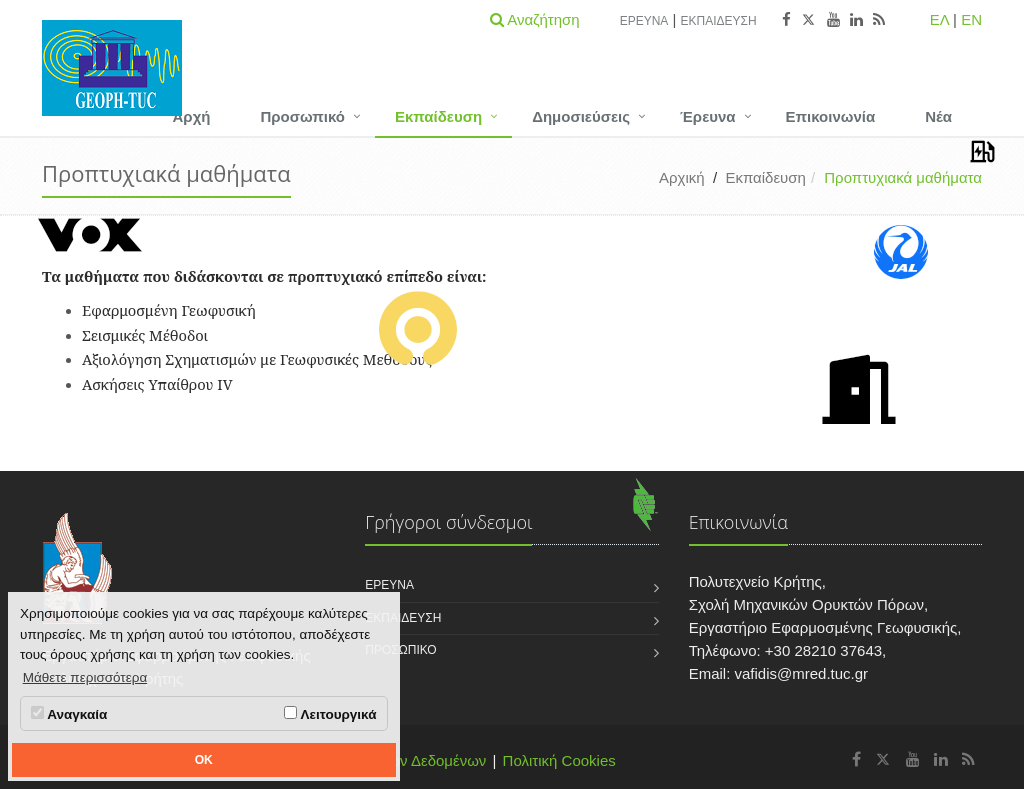 The image size is (1024, 789). I want to click on open the gojek app, so click(418, 328).